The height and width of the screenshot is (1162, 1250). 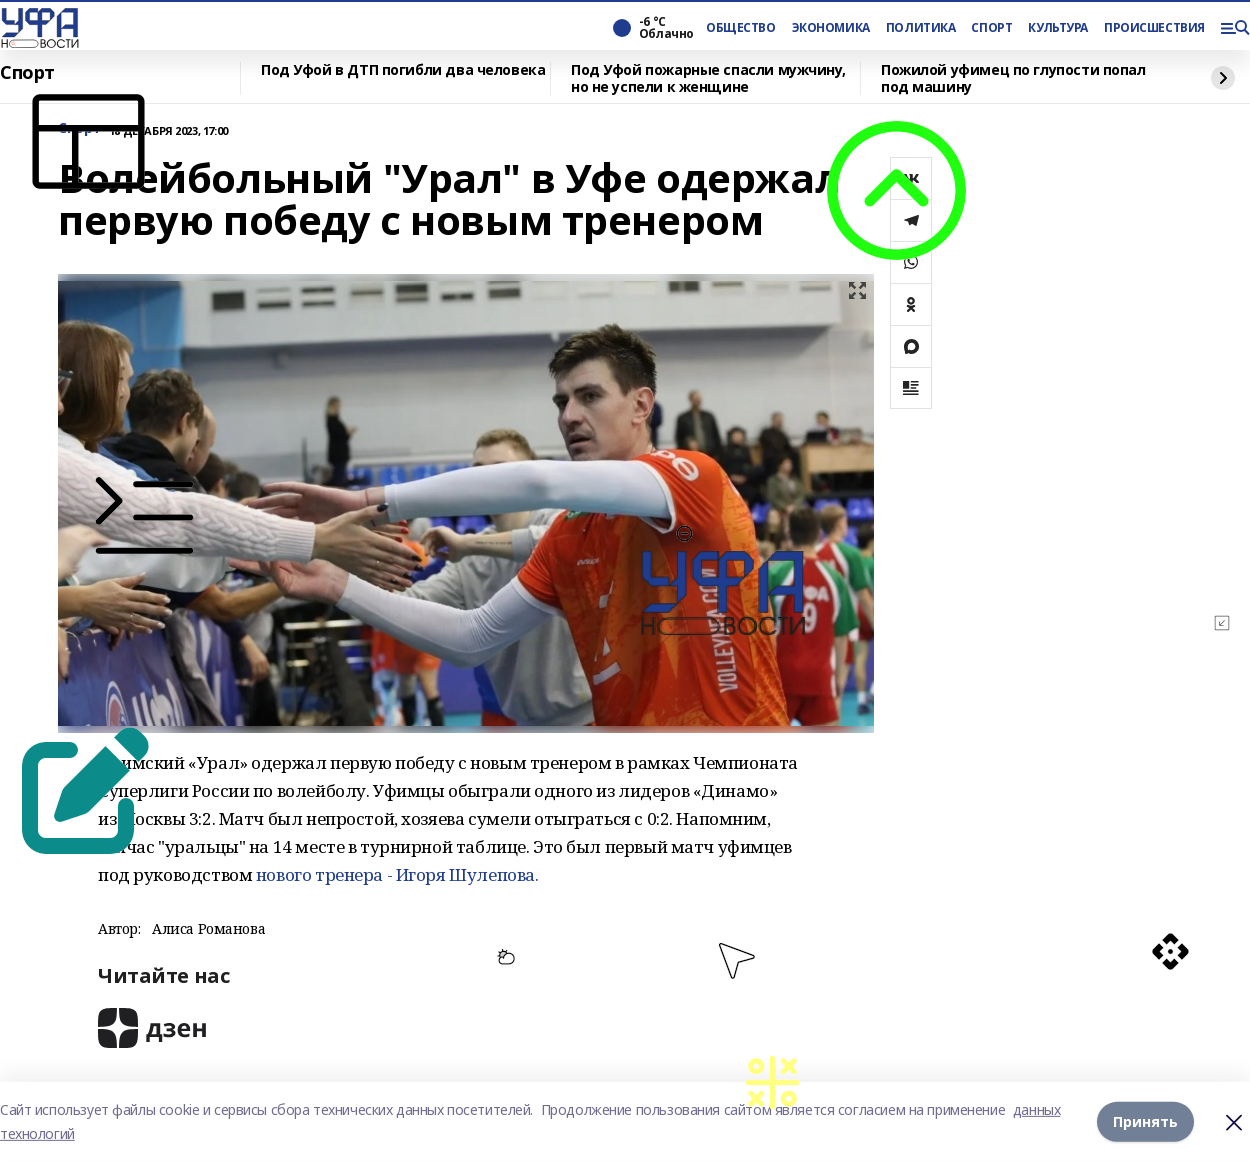 What do you see at coordinates (144, 517) in the screenshot?
I see `increase text indent level` at bounding box center [144, 517].